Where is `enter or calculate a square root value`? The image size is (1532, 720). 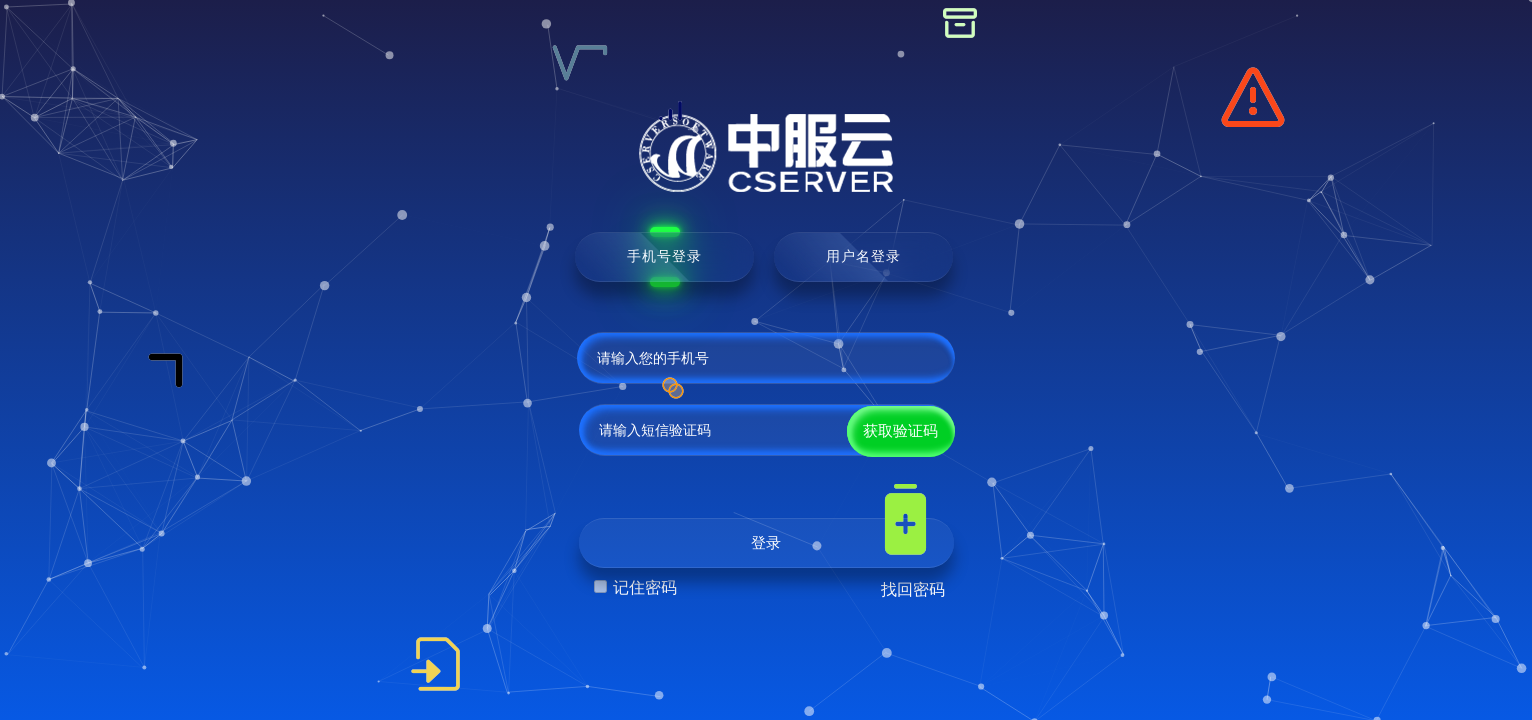
enter or calculate a square root value is located at coordinates (578, 59).